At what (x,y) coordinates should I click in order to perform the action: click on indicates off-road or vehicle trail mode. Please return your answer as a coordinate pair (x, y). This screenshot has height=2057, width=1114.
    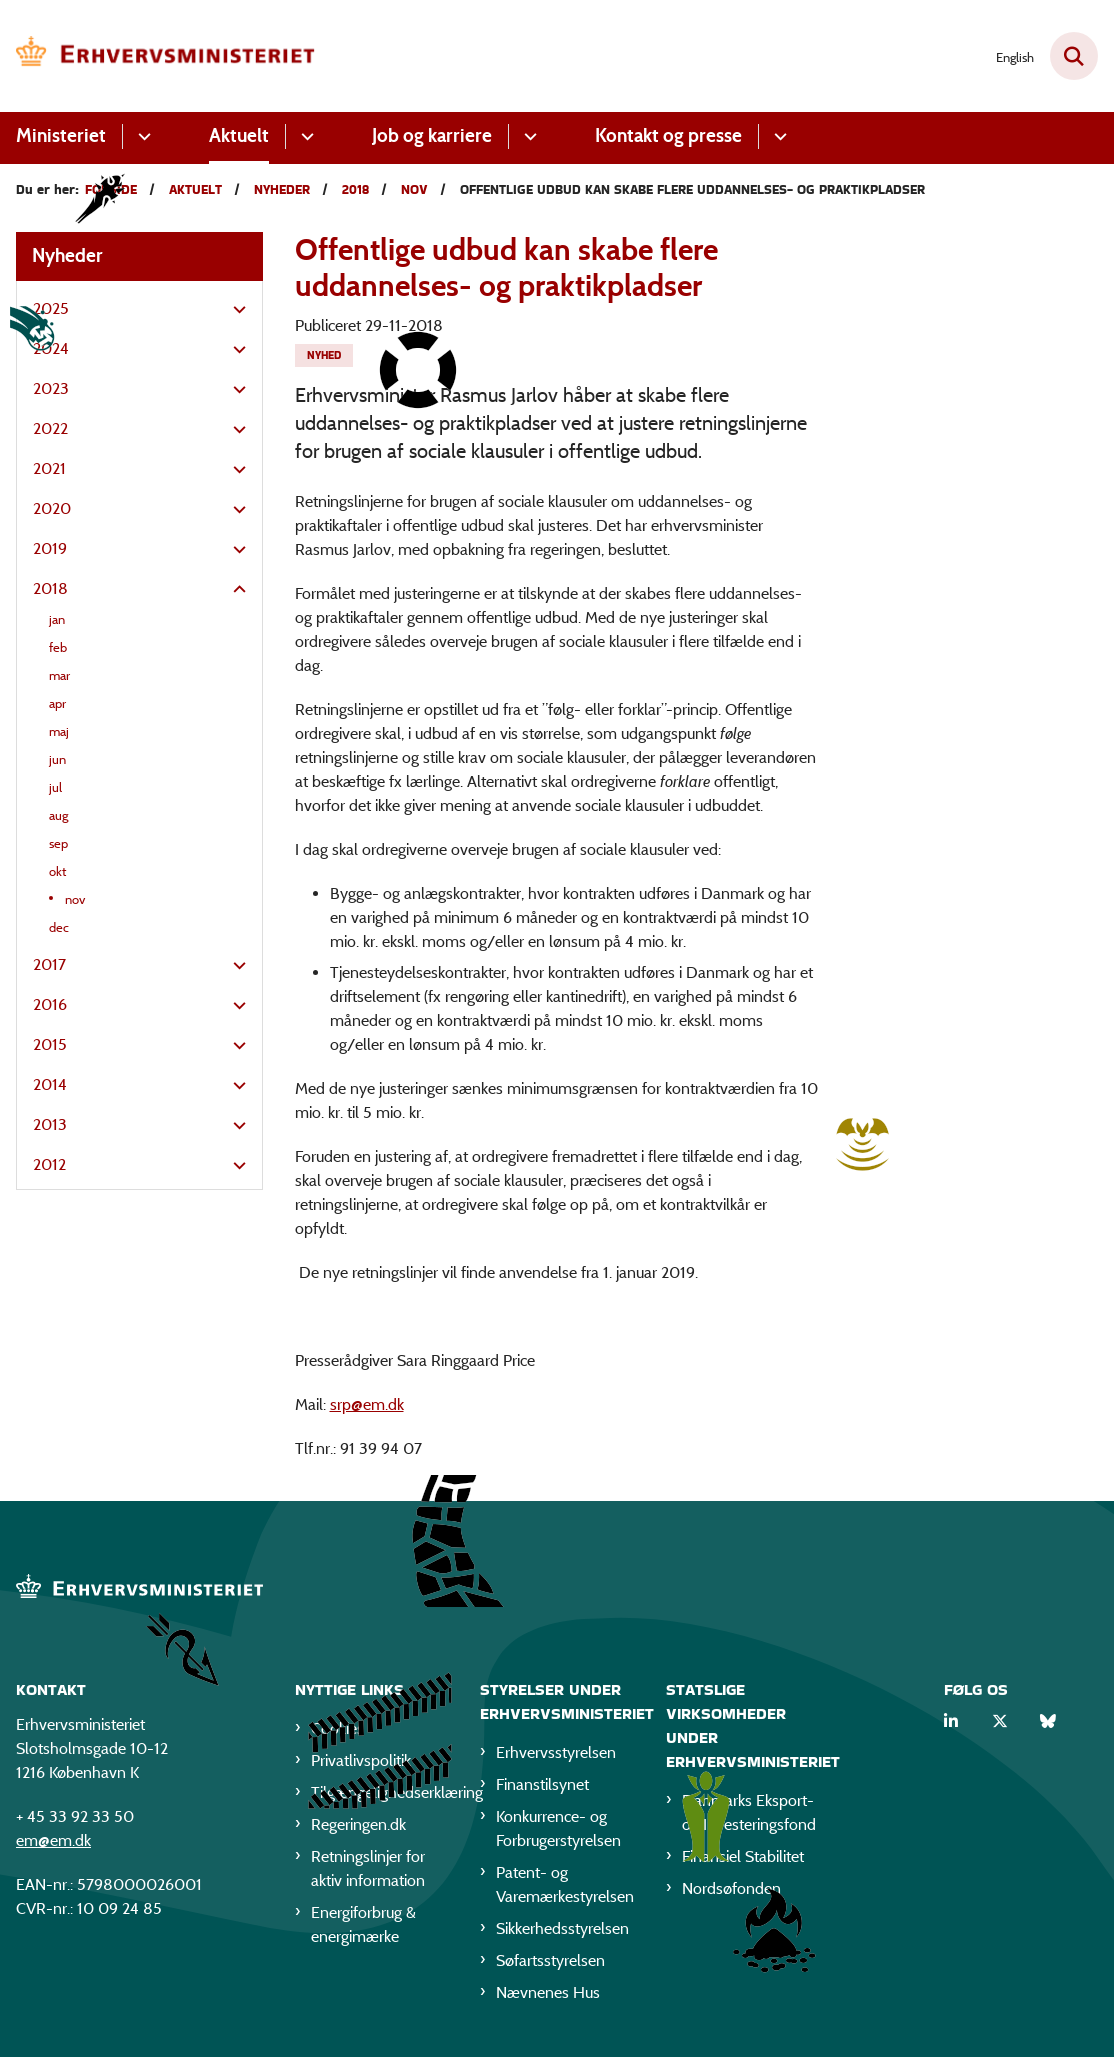
    Looking at the image, I should click on (380, 1737).